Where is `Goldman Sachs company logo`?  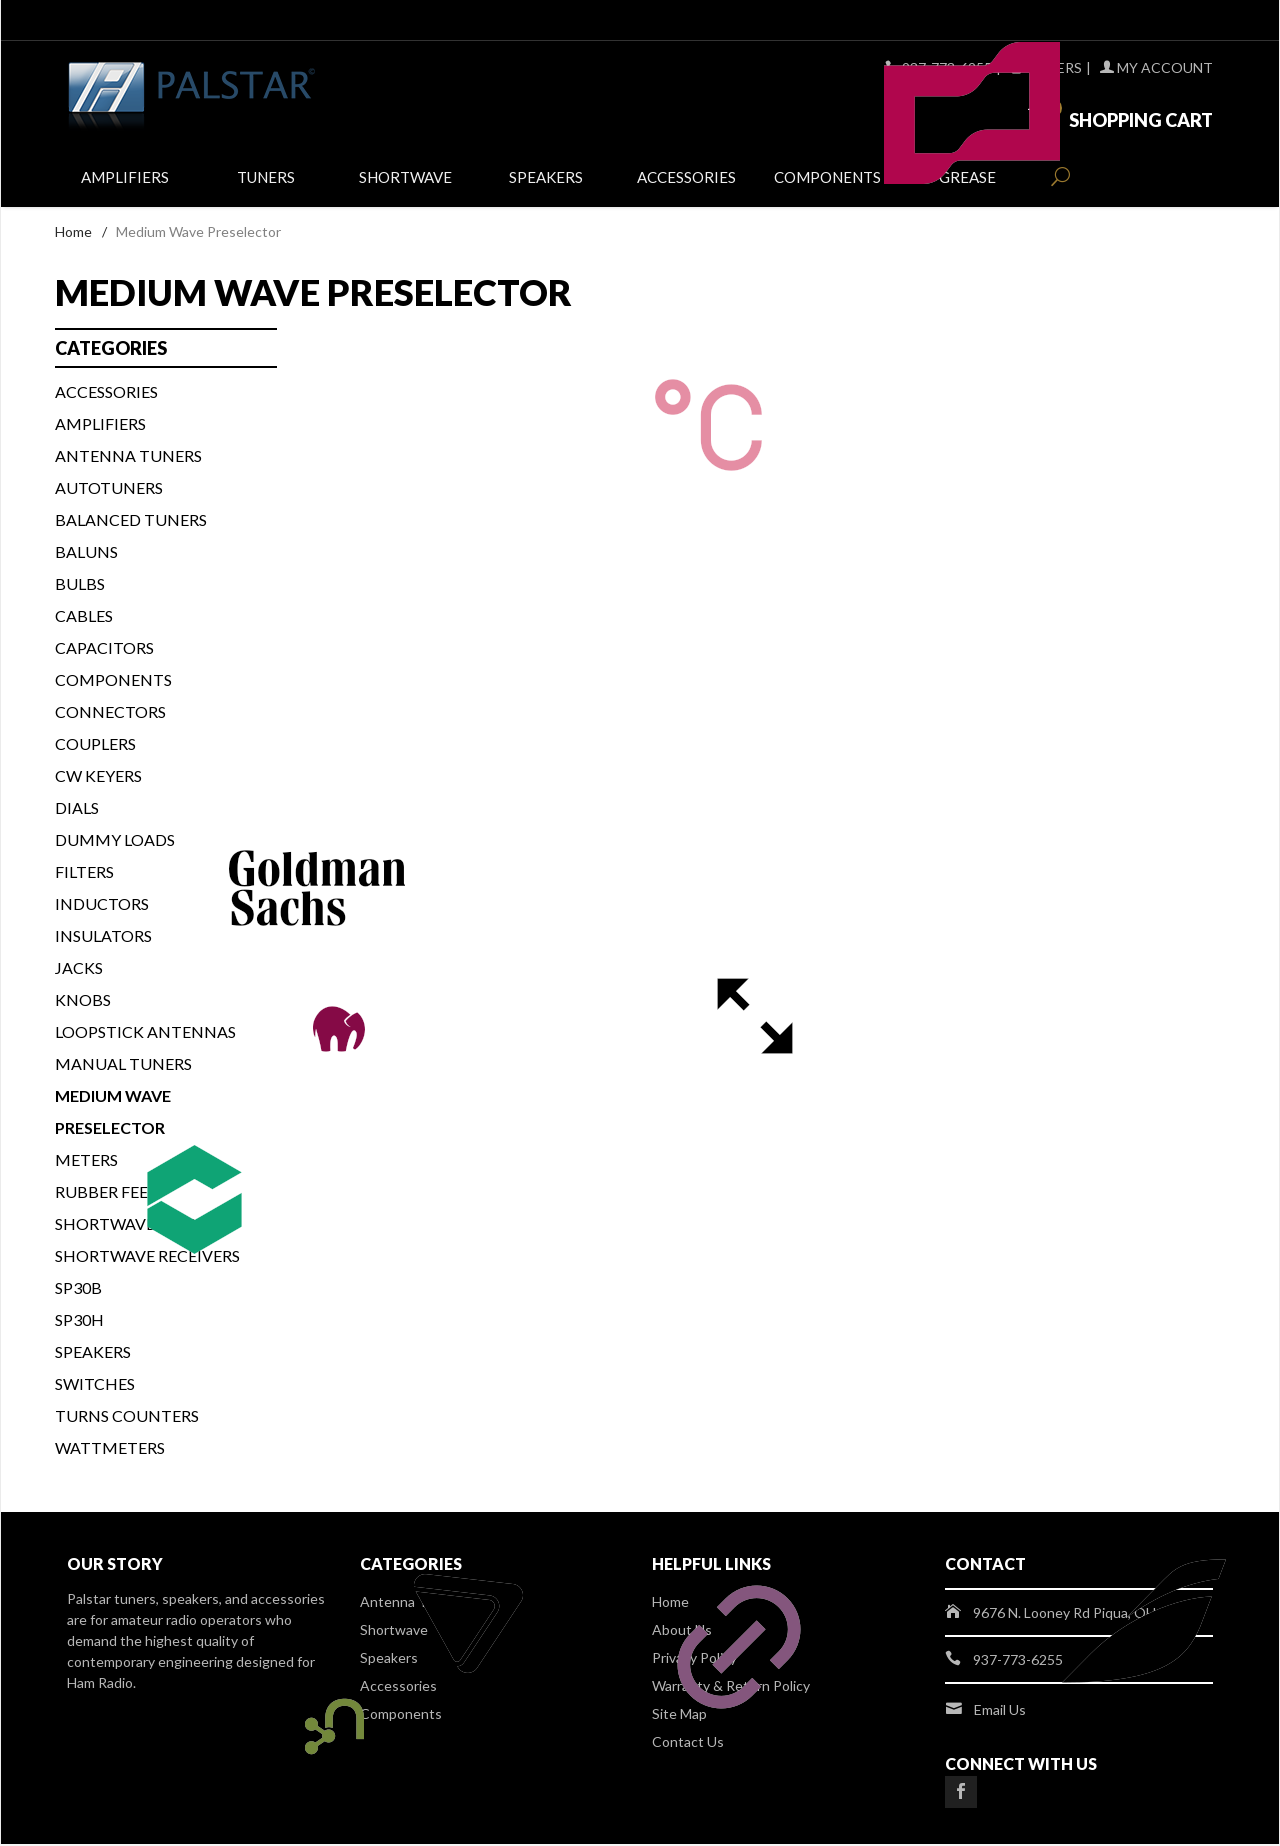 Goldman Sachs company logo is located at coordinates (317, 888).